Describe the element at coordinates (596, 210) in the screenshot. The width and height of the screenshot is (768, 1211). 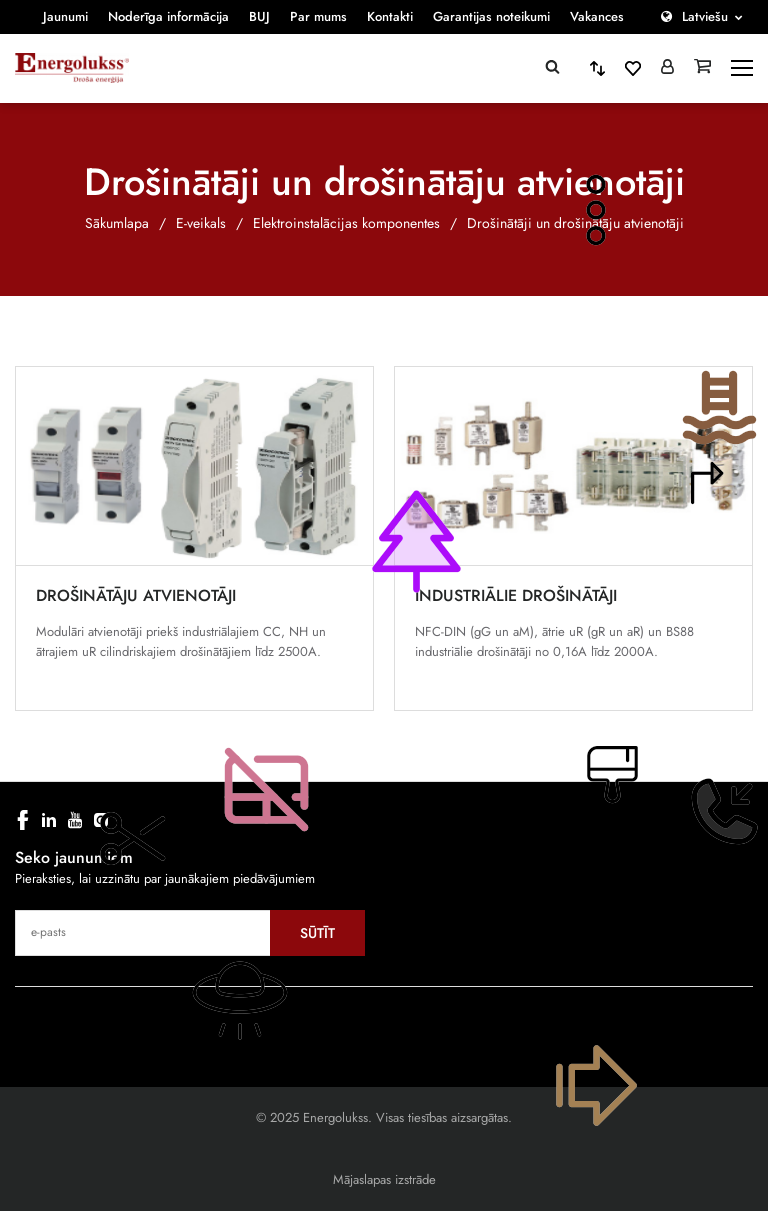
I see `open more options menu` at that location.